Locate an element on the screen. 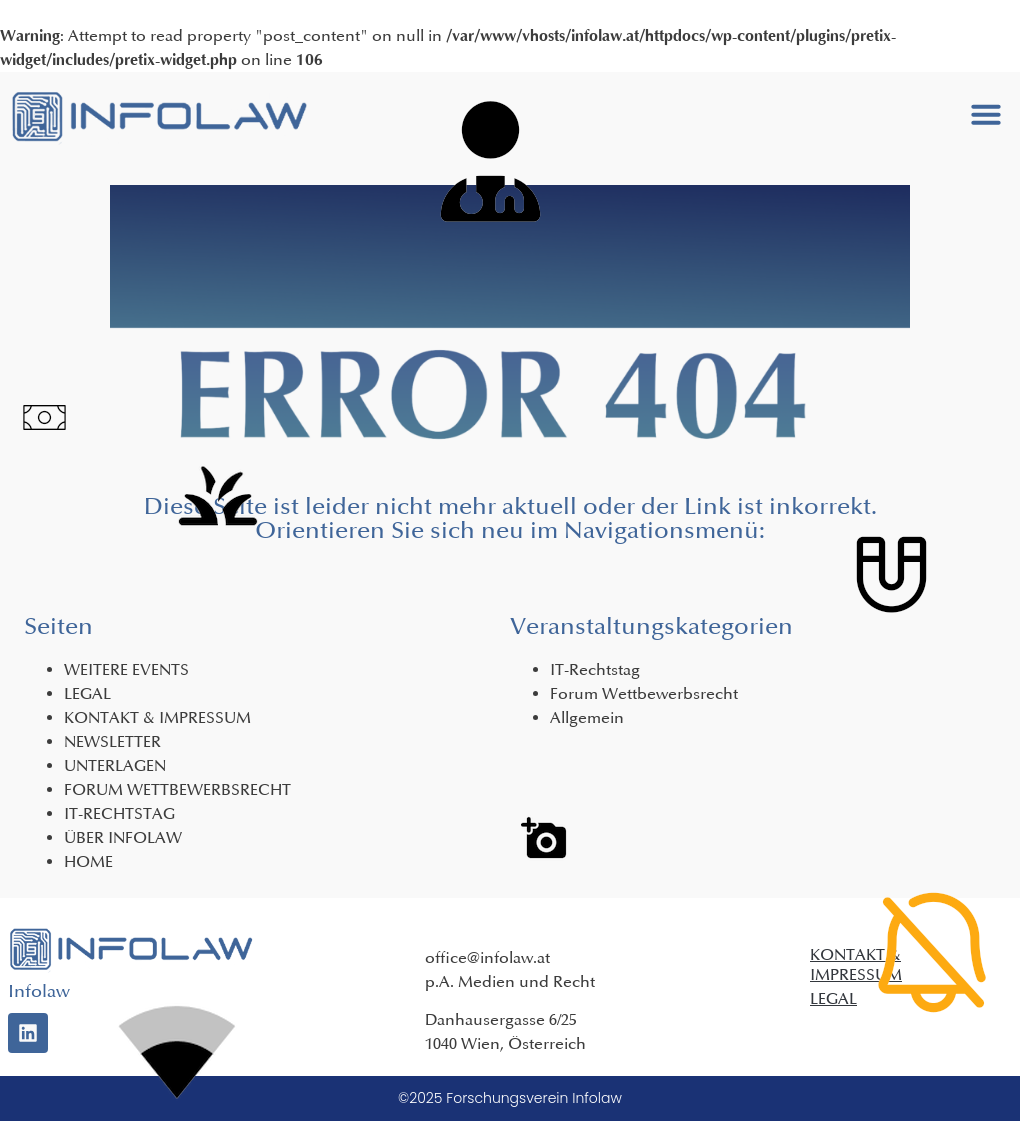 The width and height of the screenshot is (1020, 1121). add a new photo is located at coordinates (544, 838).